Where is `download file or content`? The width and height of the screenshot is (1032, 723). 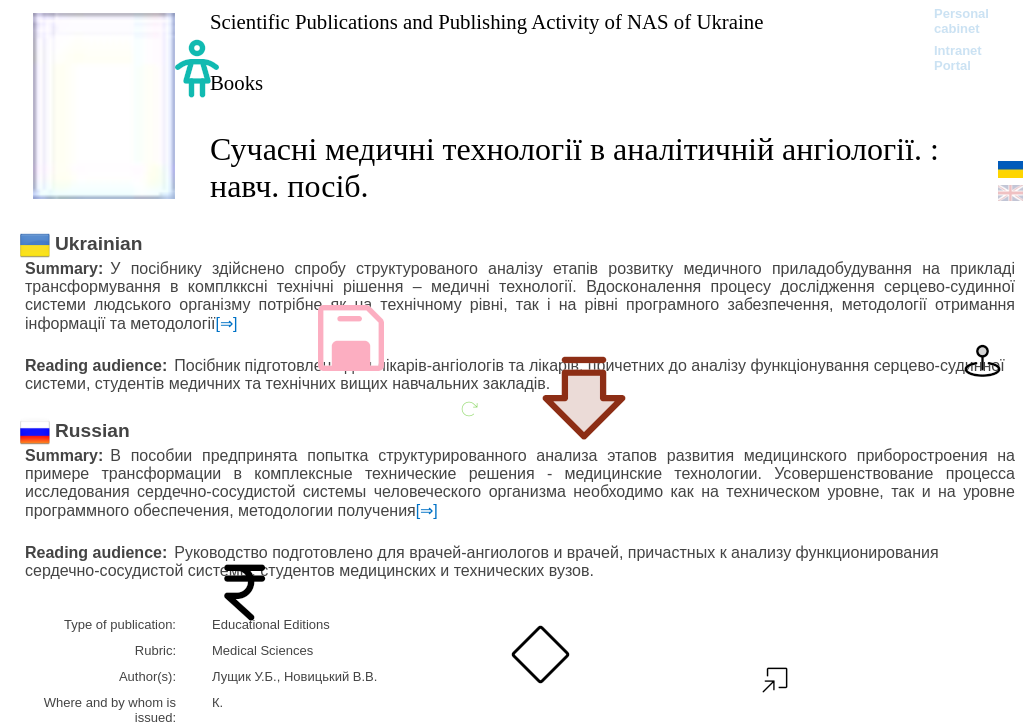 download file or content is located at coordinates (584, 395).